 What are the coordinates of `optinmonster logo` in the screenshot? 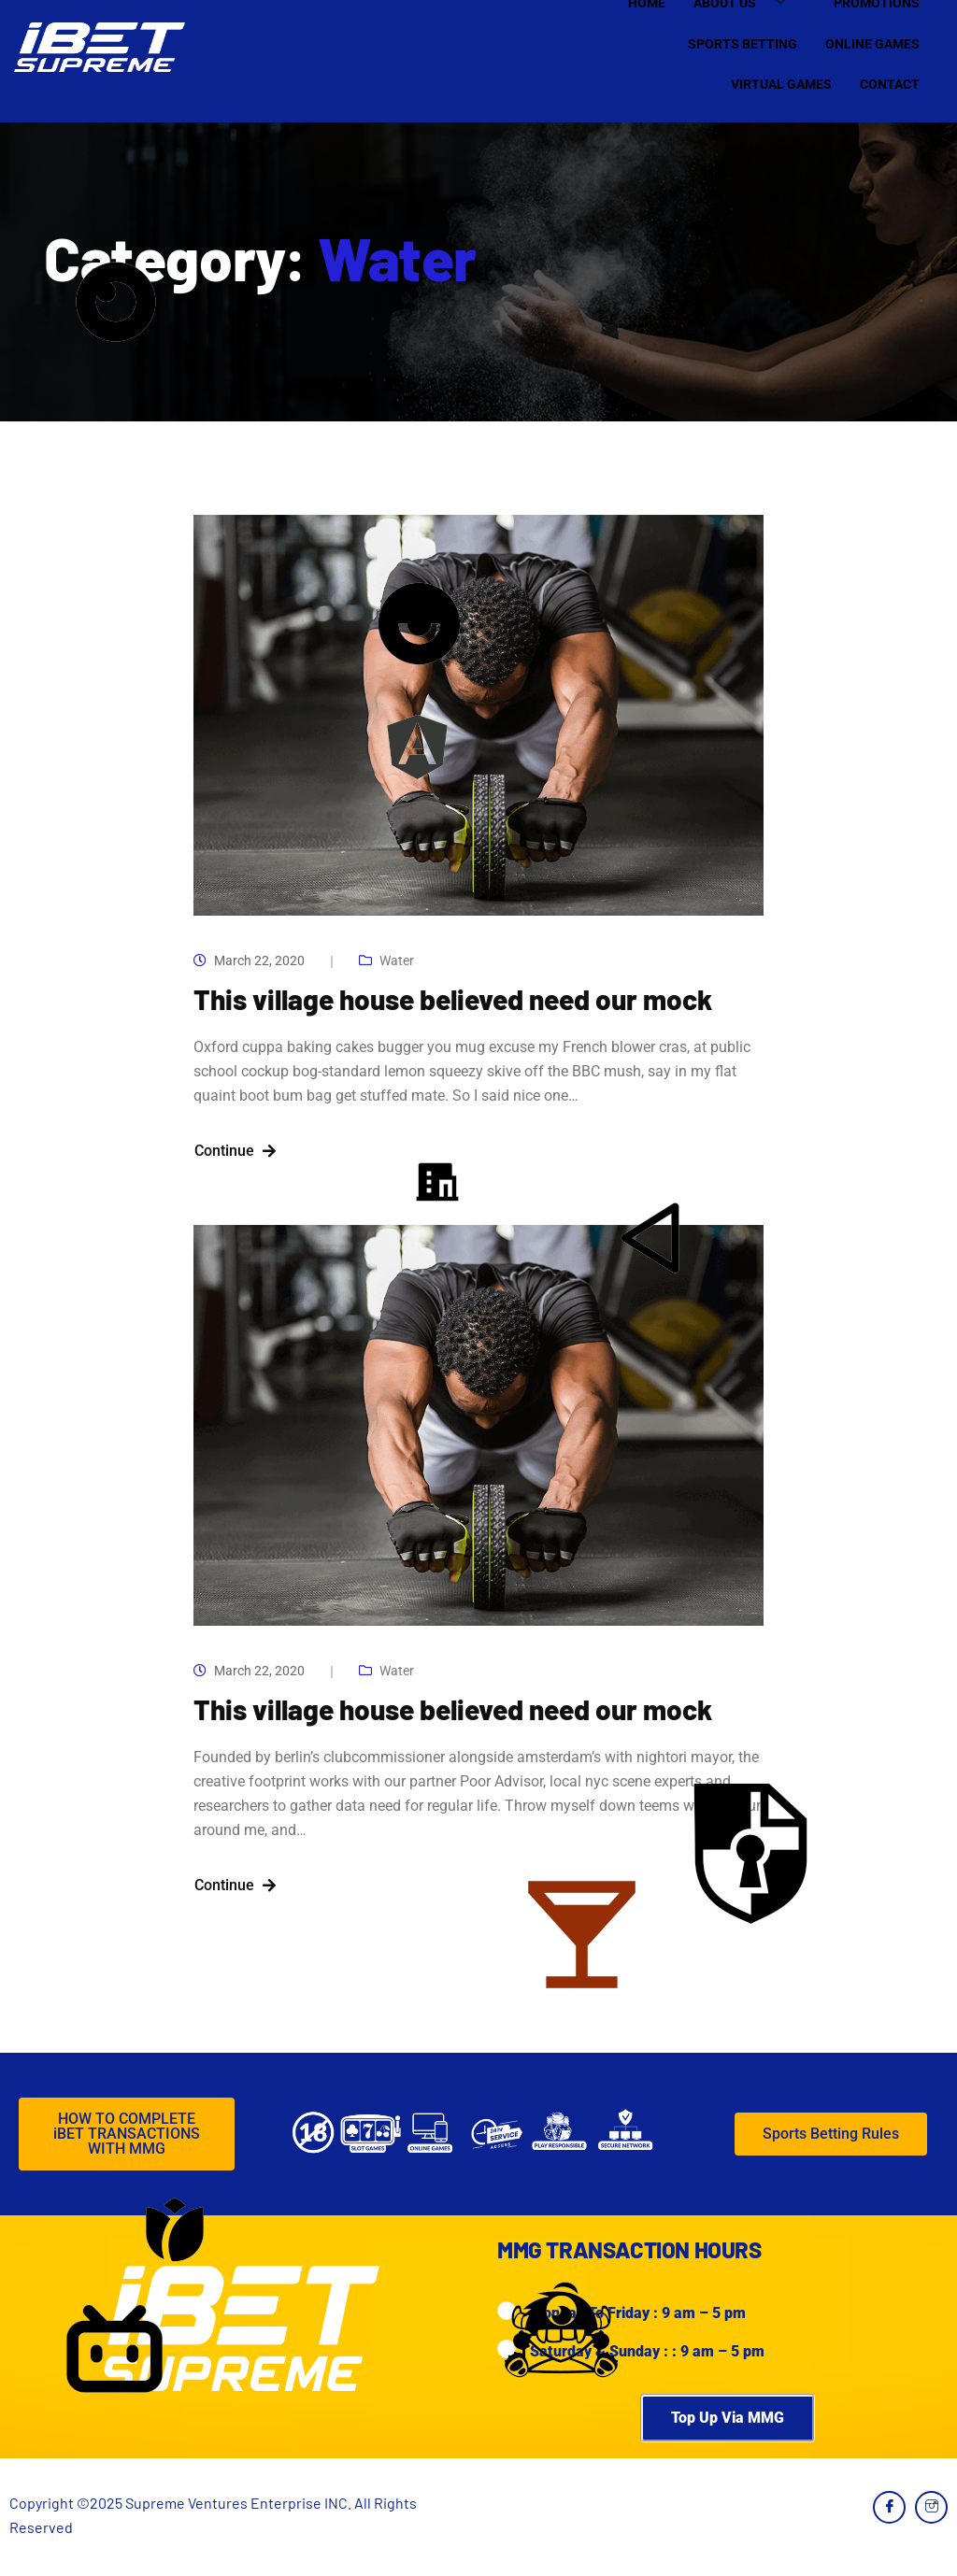 It's located at (561, 2329).